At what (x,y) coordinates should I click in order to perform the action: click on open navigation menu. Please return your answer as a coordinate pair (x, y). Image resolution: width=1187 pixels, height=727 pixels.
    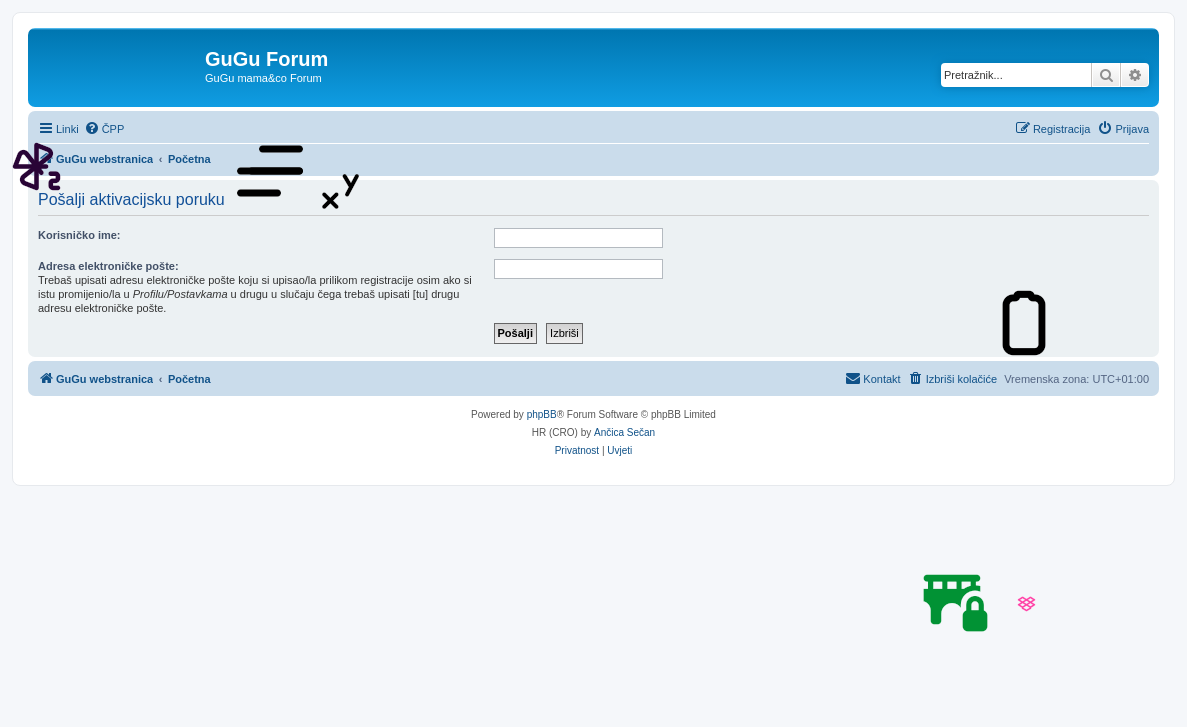
    Looking at the image, I should click on (270, 171).